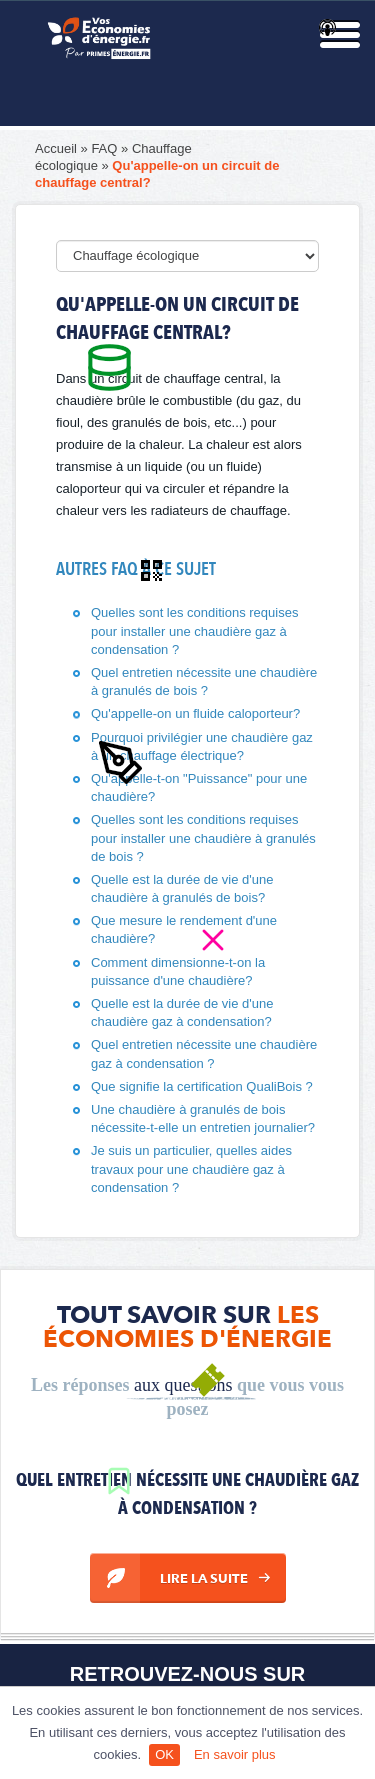 Image resolution: width=375 pixels, height=1779 pixels. I want to click on close a window or dialog, so click(213, 940).